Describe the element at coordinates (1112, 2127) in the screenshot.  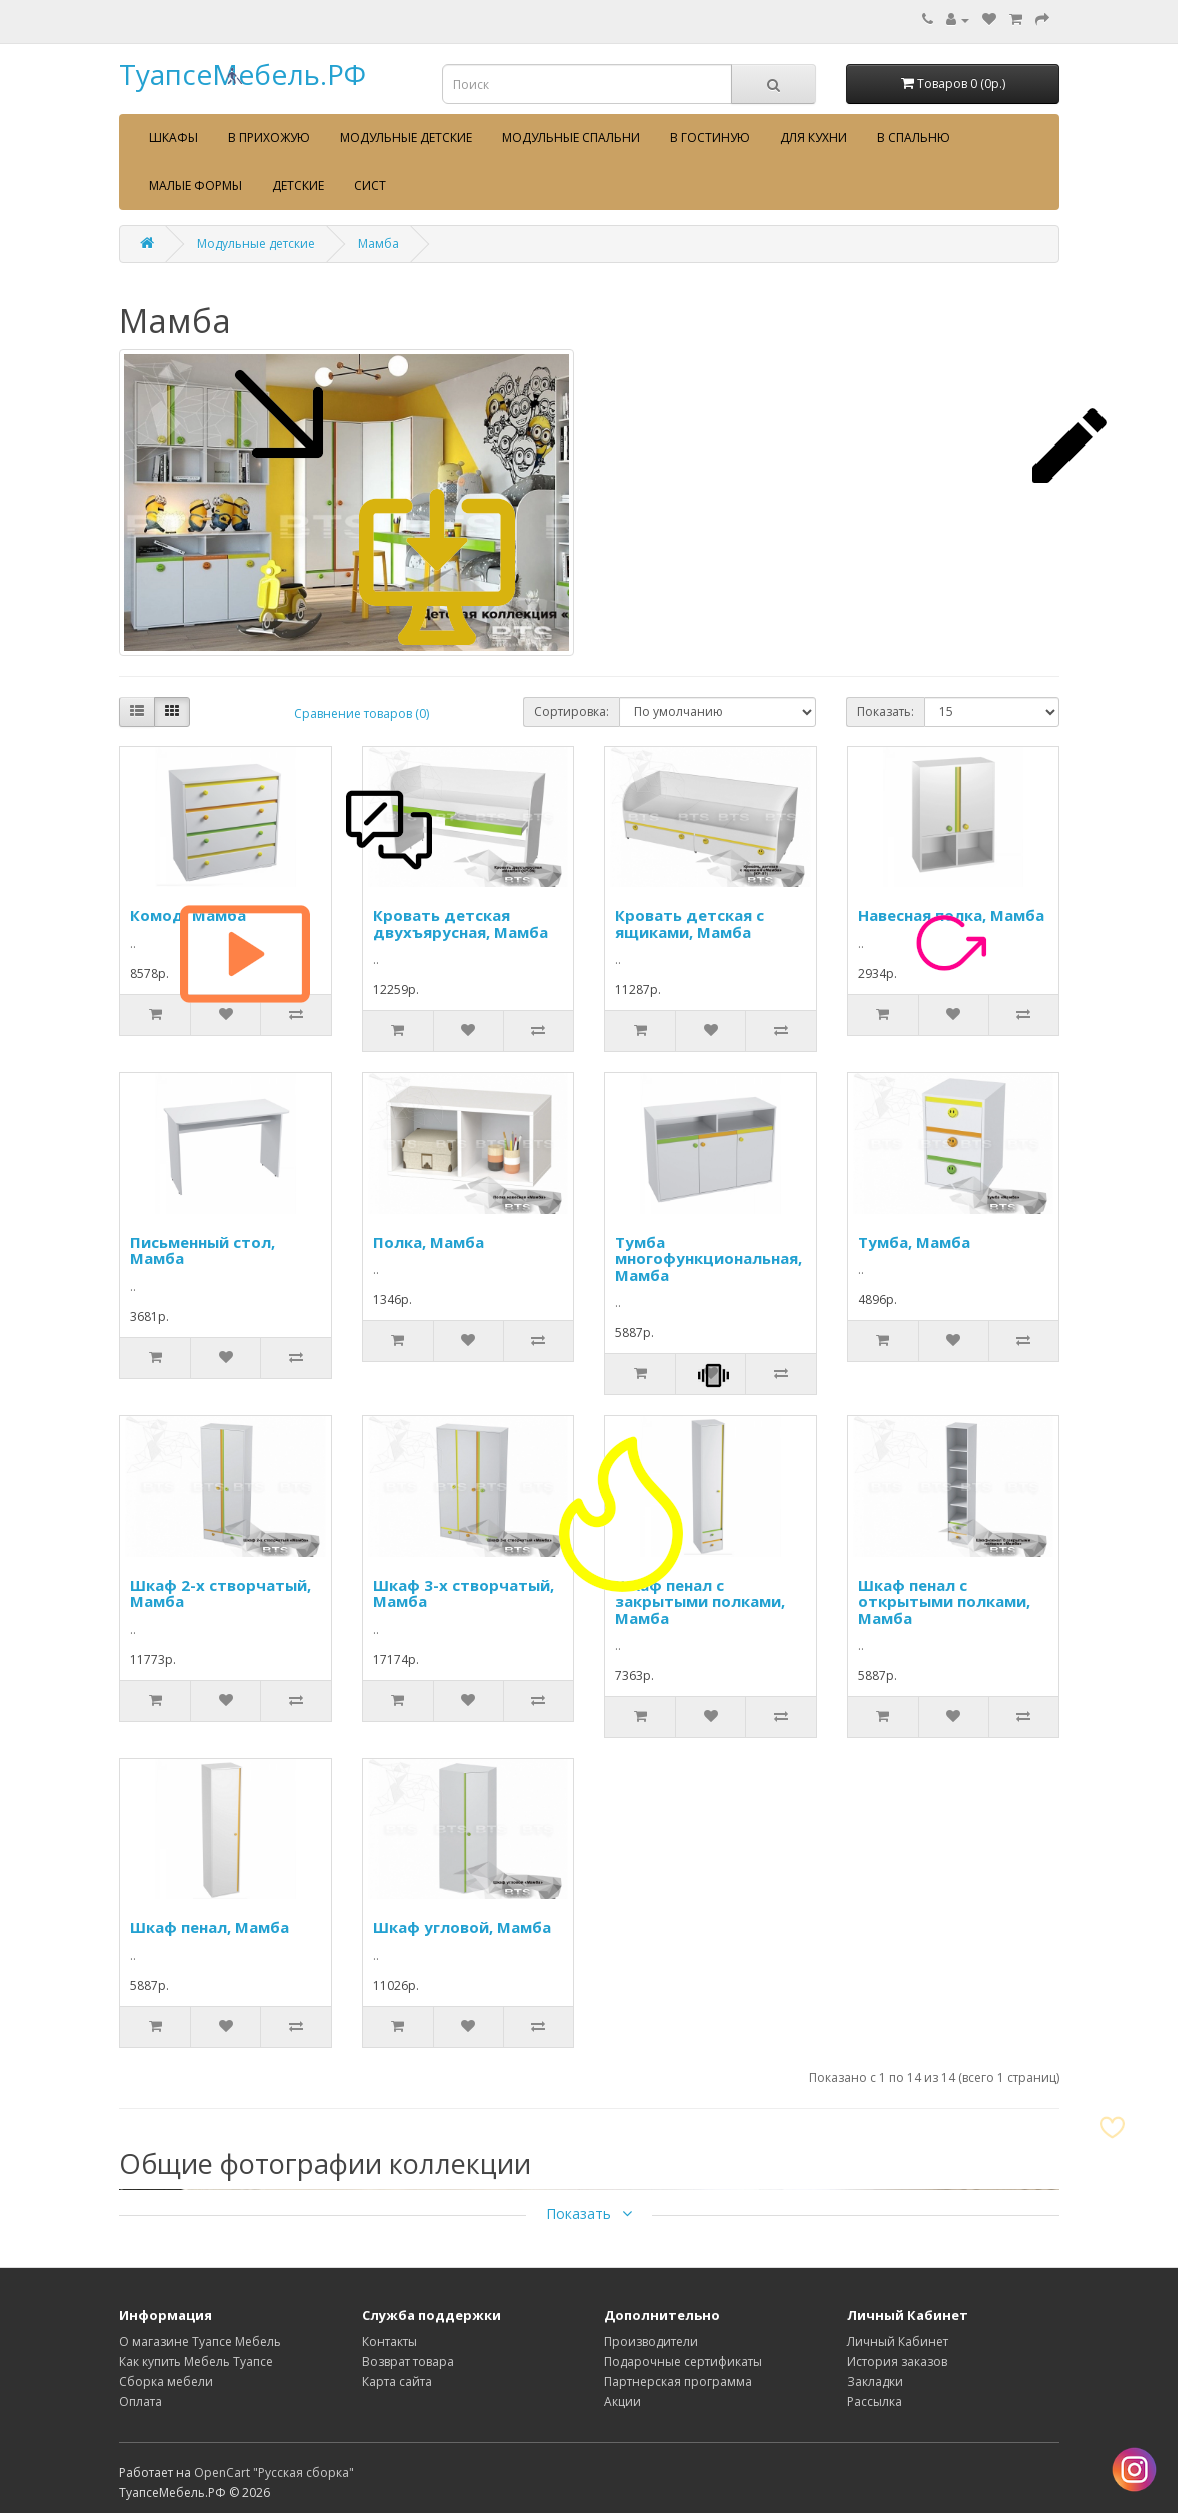
I see `like or favorite an item` at that location.